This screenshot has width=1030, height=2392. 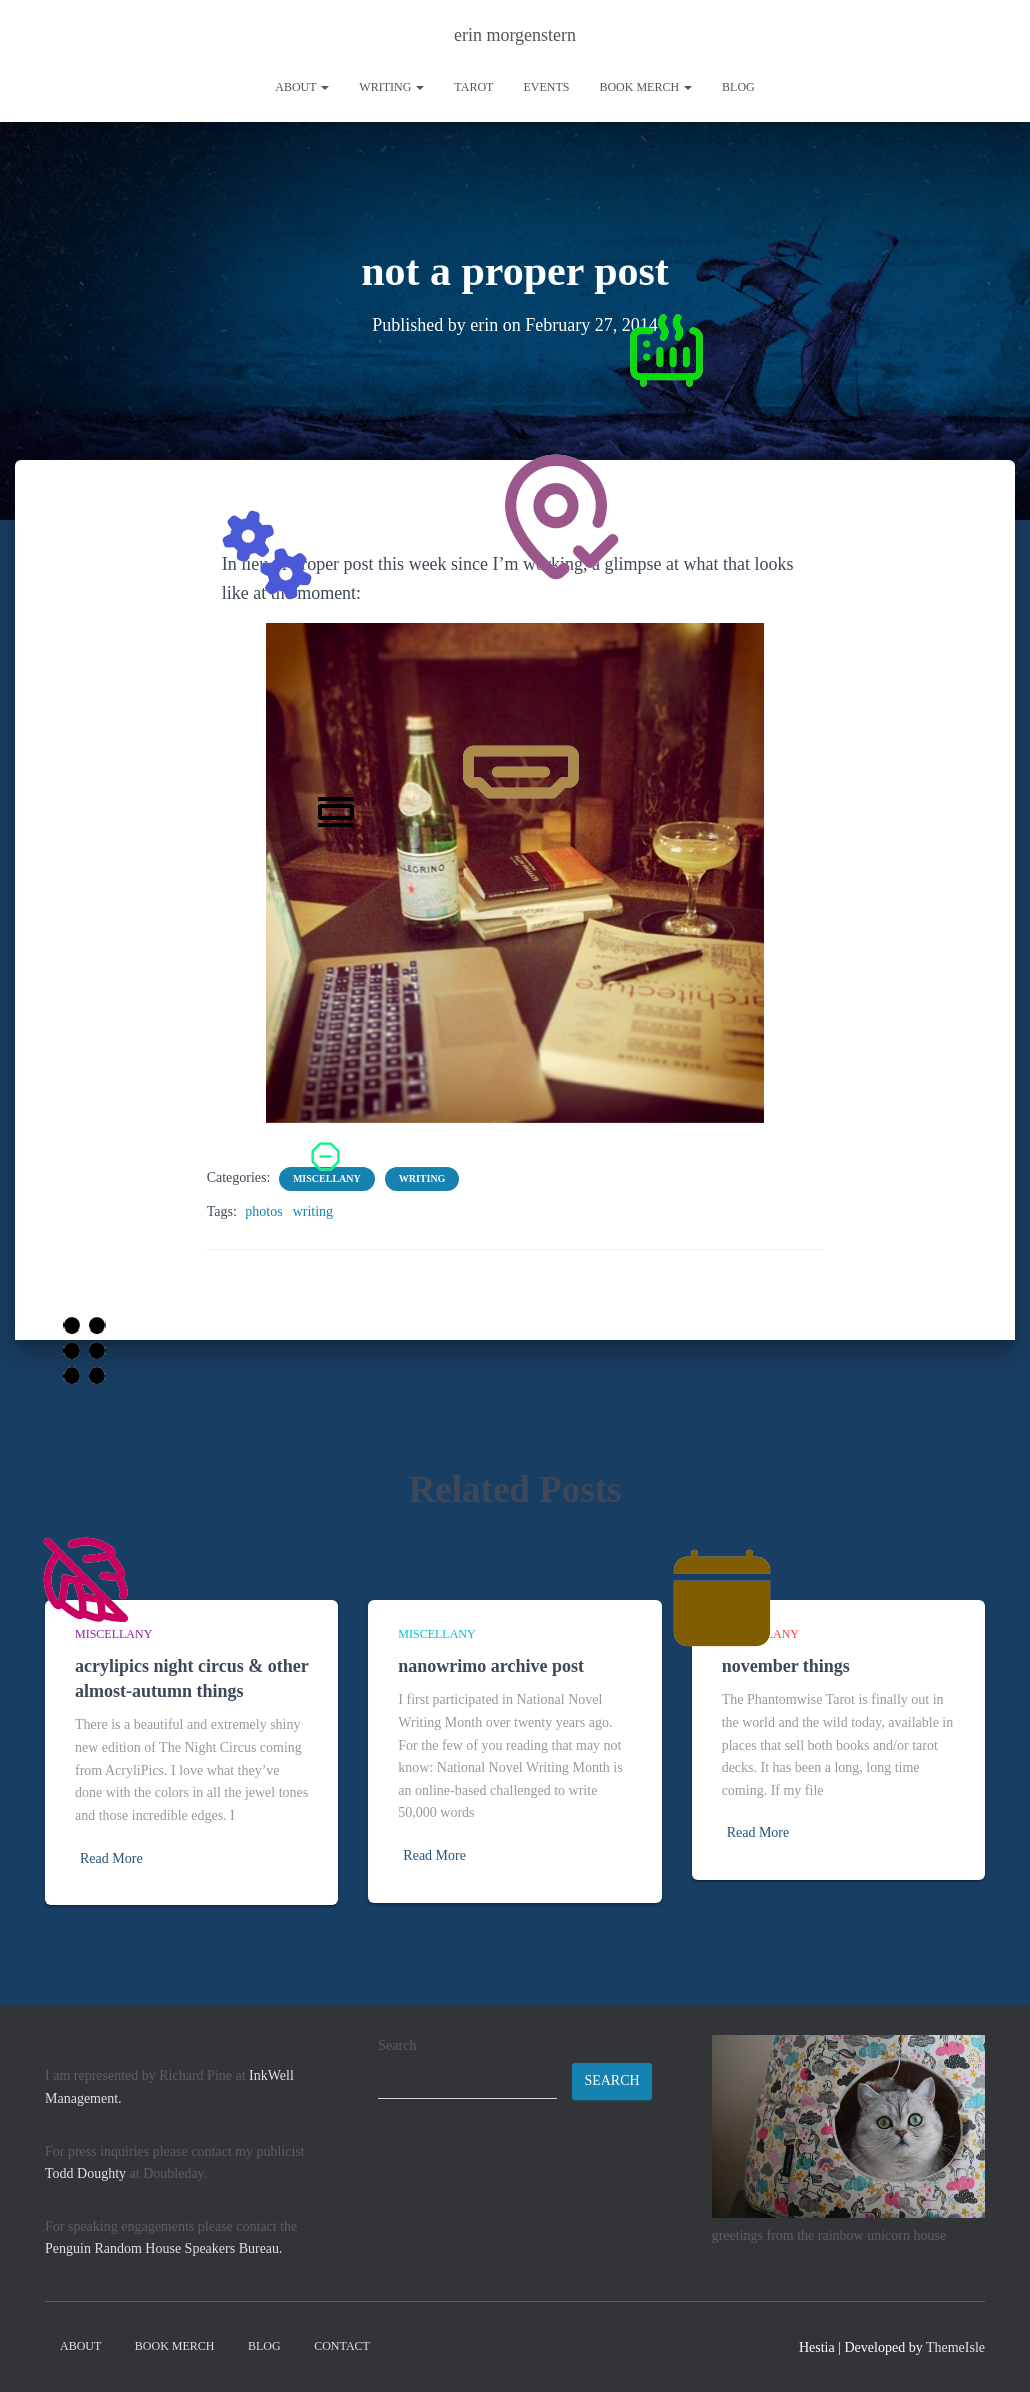 I want to click on adjust heater or heating settings, so click(x=666, y=350).